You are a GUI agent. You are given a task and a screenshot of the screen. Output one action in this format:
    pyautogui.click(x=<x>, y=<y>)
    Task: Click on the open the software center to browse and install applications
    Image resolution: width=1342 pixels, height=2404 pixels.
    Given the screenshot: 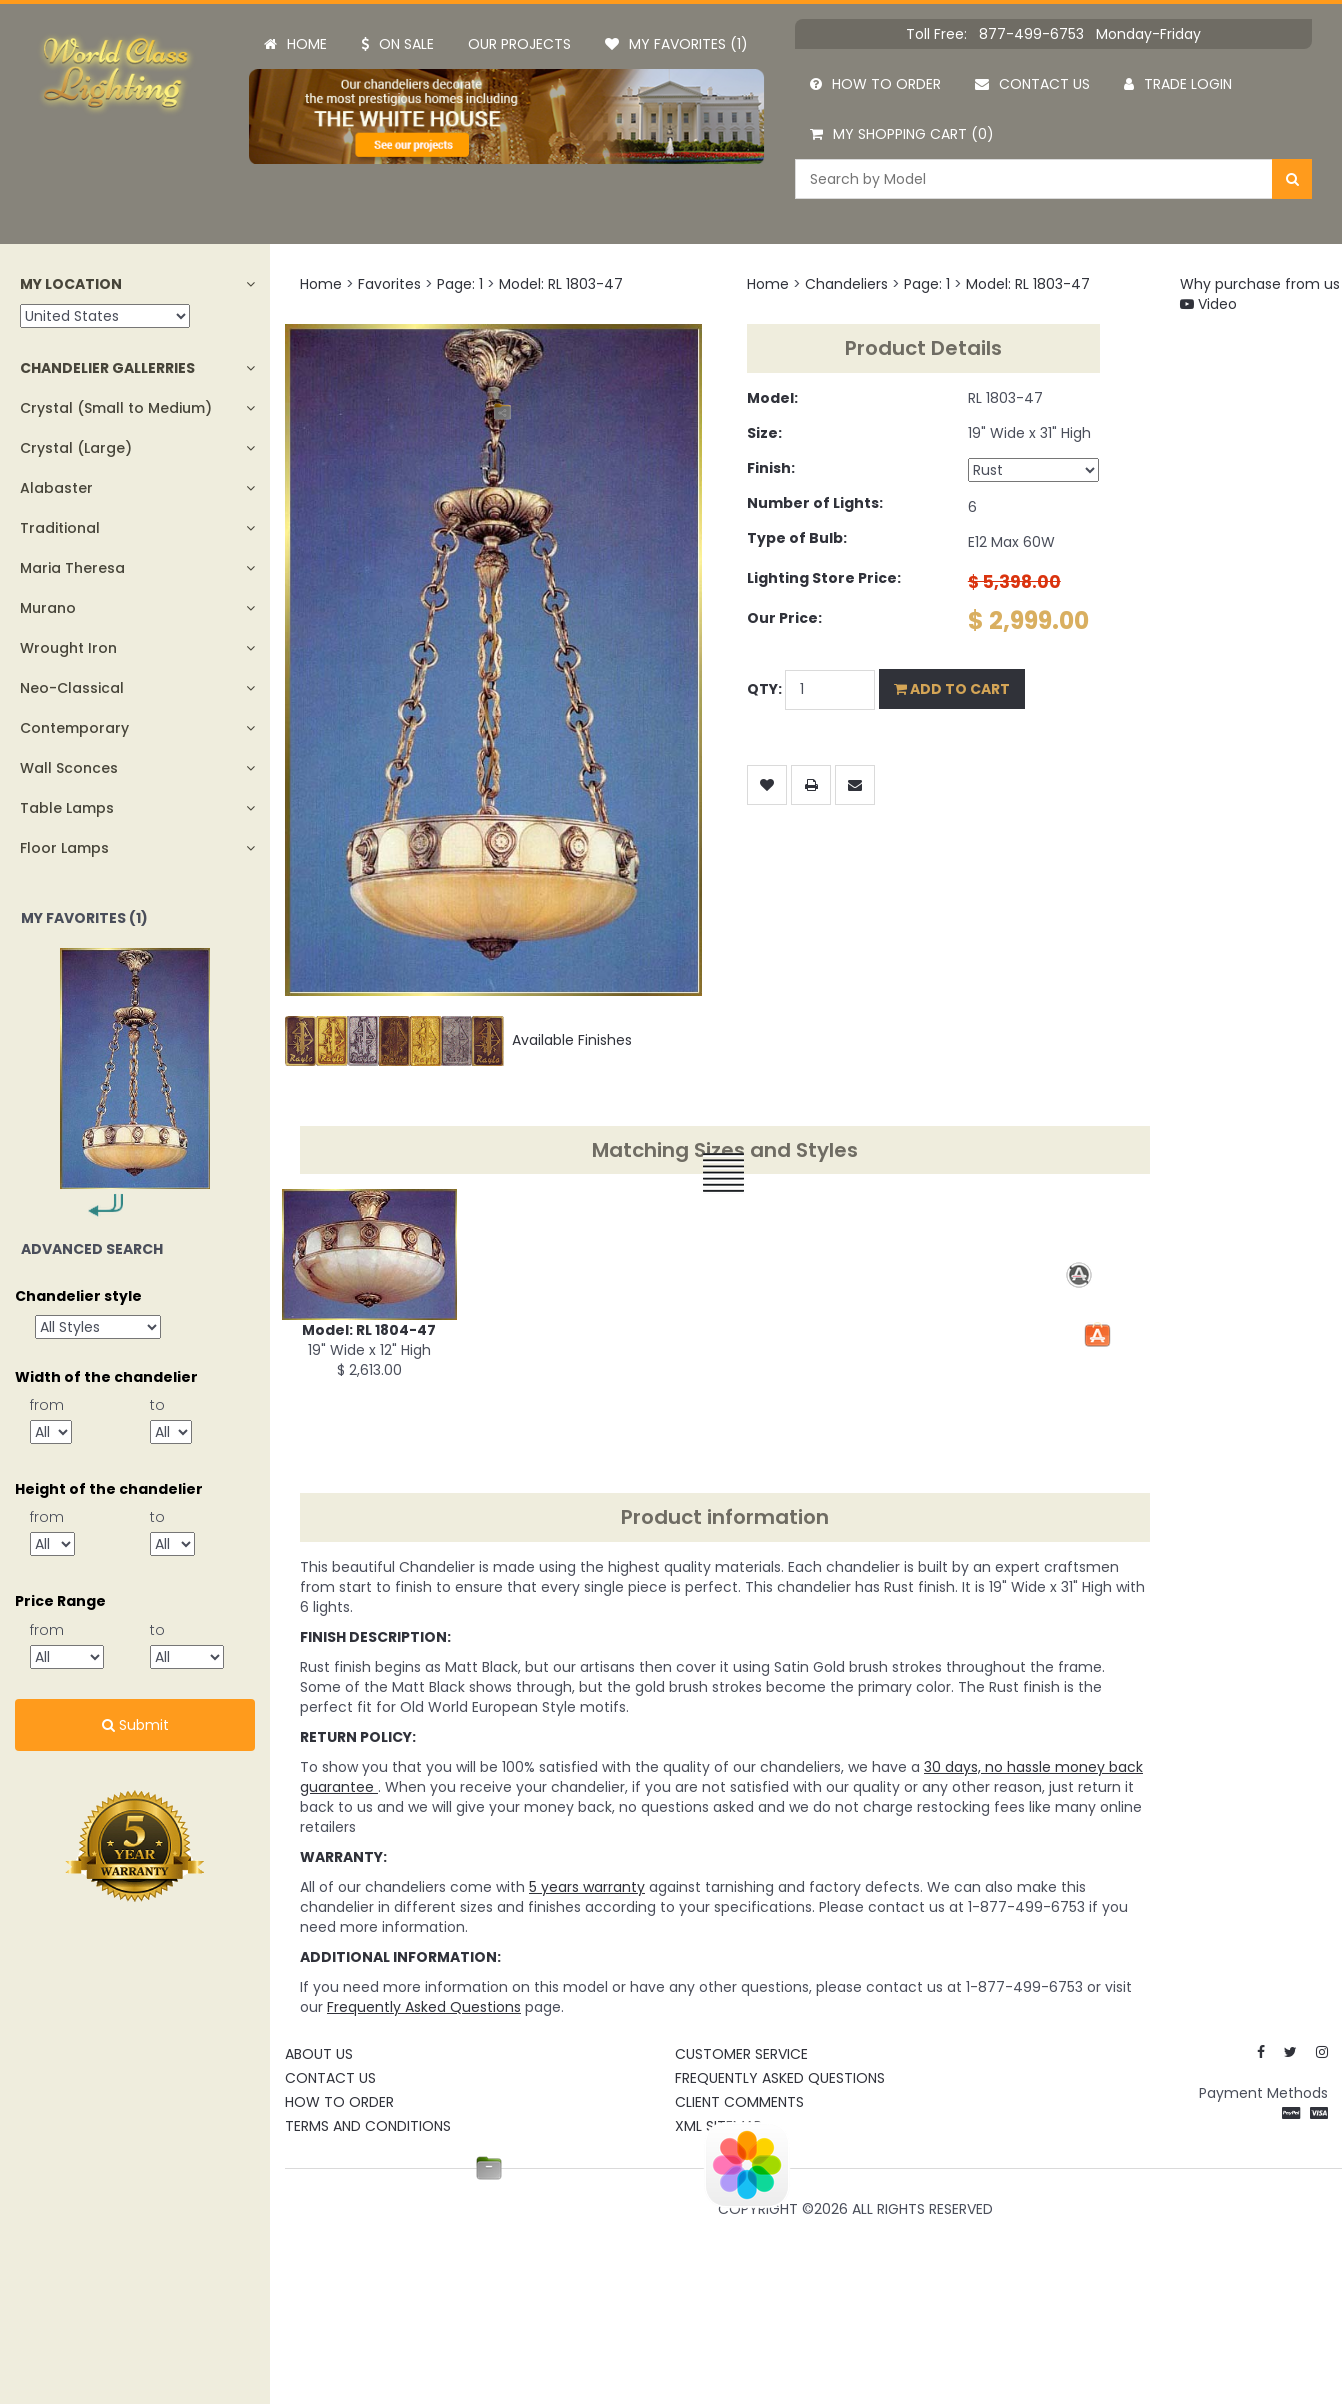 What is the action you would take?
    pyautogui.click(x=1097, y=1335)
    